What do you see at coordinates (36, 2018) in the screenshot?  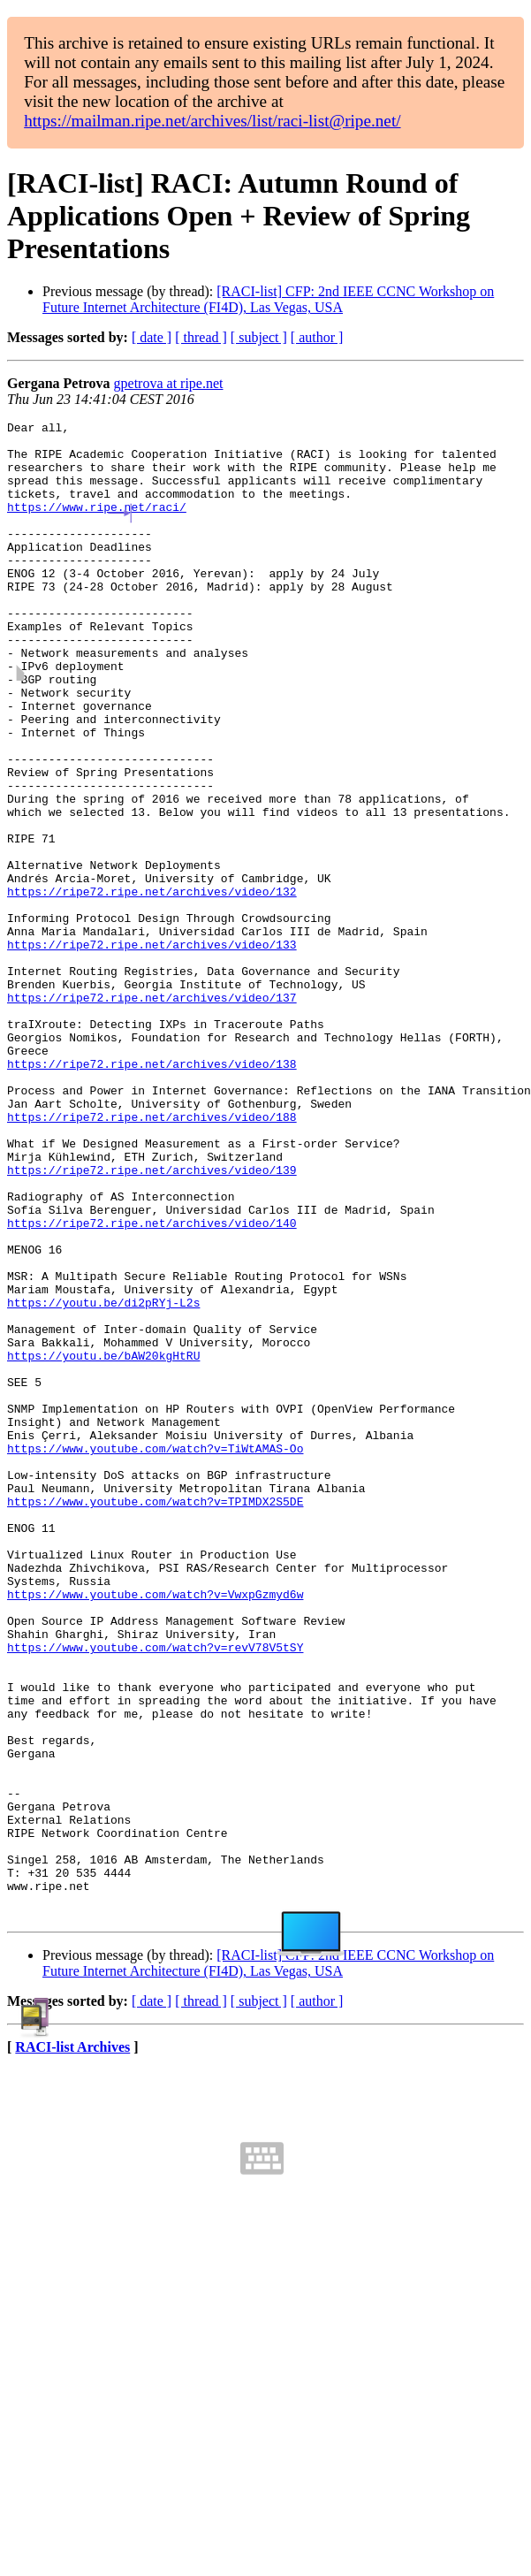 I see `access removable storage devices` at bounding box center [36, 2018].